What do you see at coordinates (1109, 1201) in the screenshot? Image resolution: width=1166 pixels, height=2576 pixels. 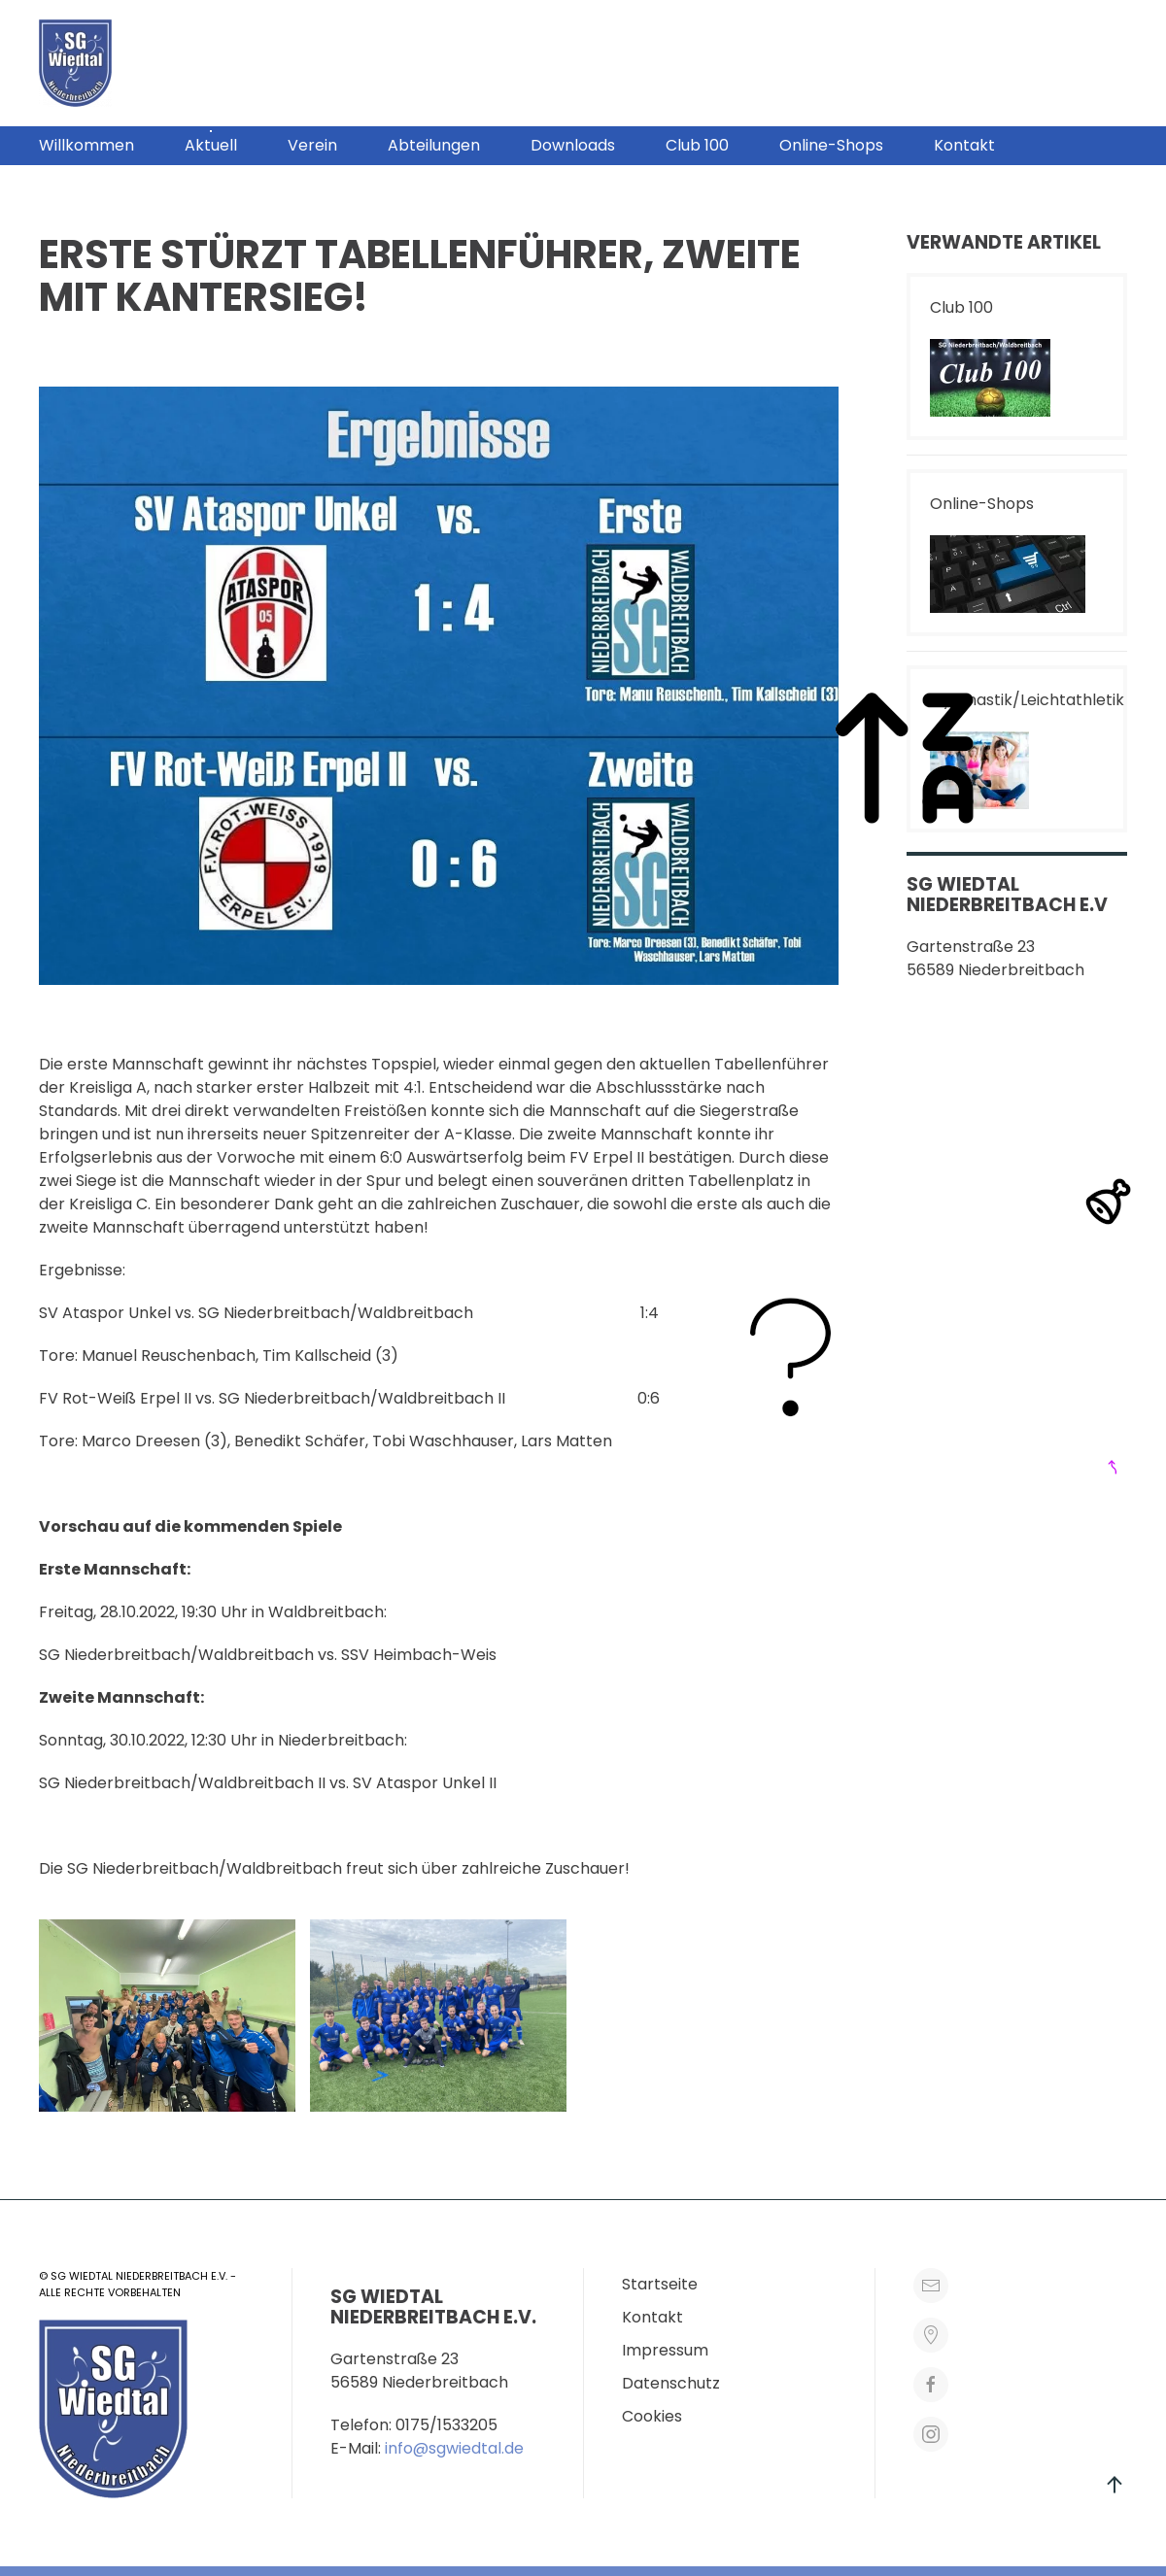 I see `filter recipes by meat dishes` at bounding box center [1109, 1201].